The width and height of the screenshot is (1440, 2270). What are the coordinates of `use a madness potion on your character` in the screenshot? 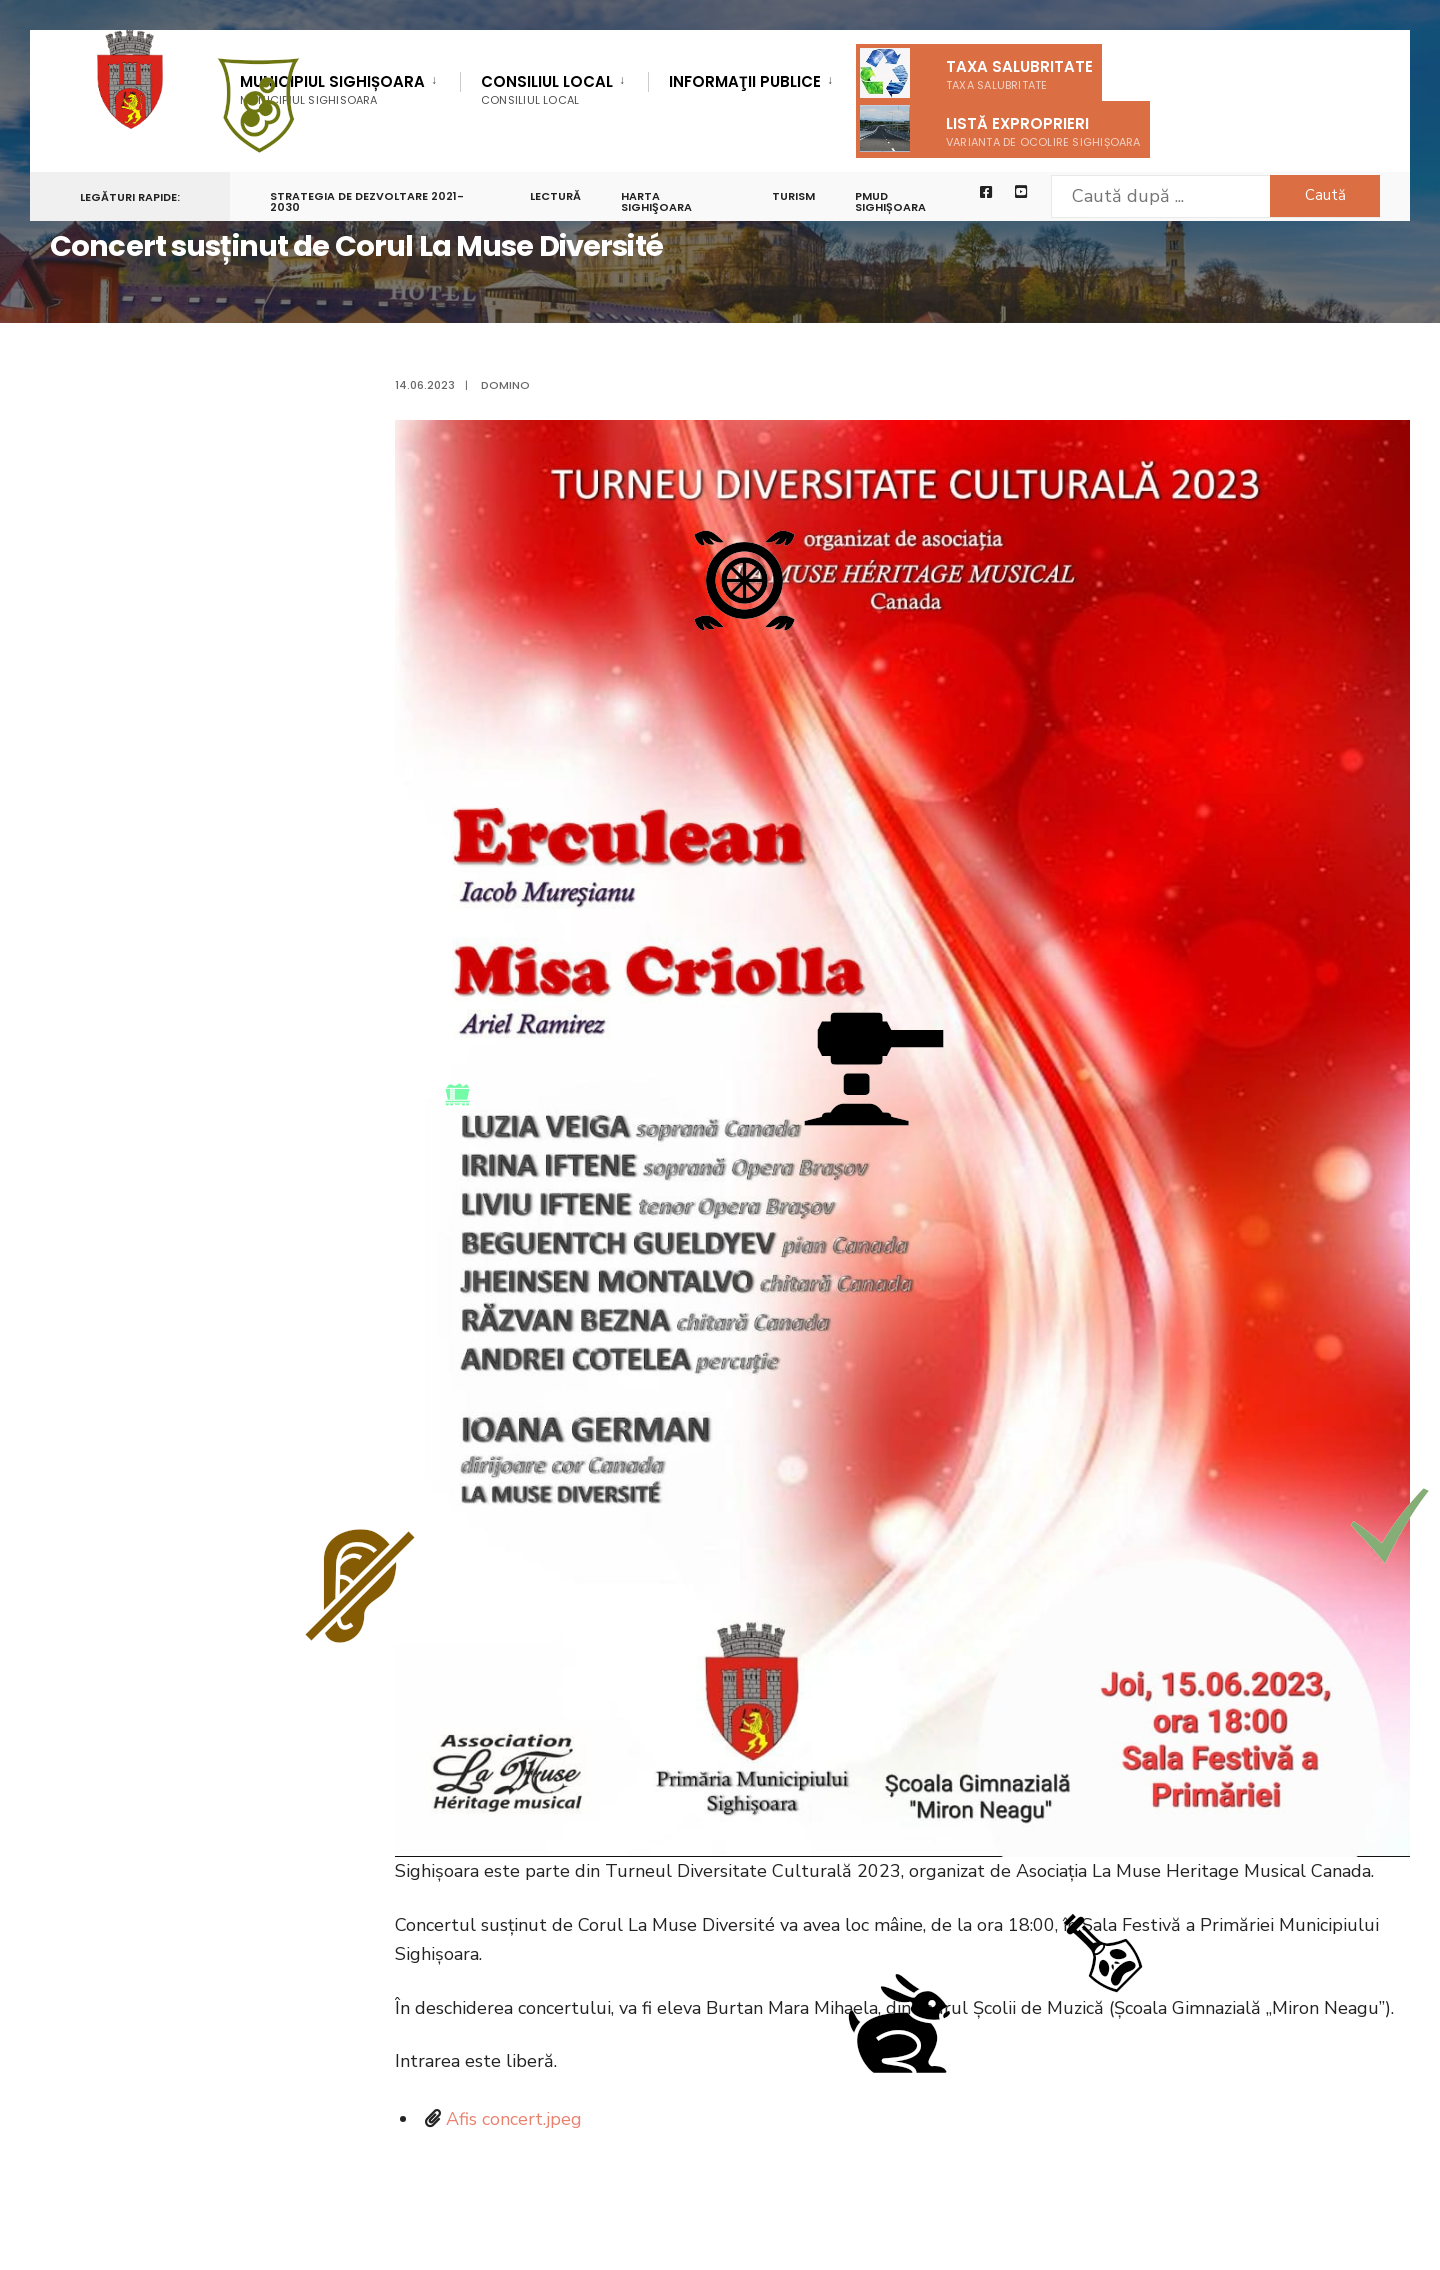 It's located at (1103, 1953).